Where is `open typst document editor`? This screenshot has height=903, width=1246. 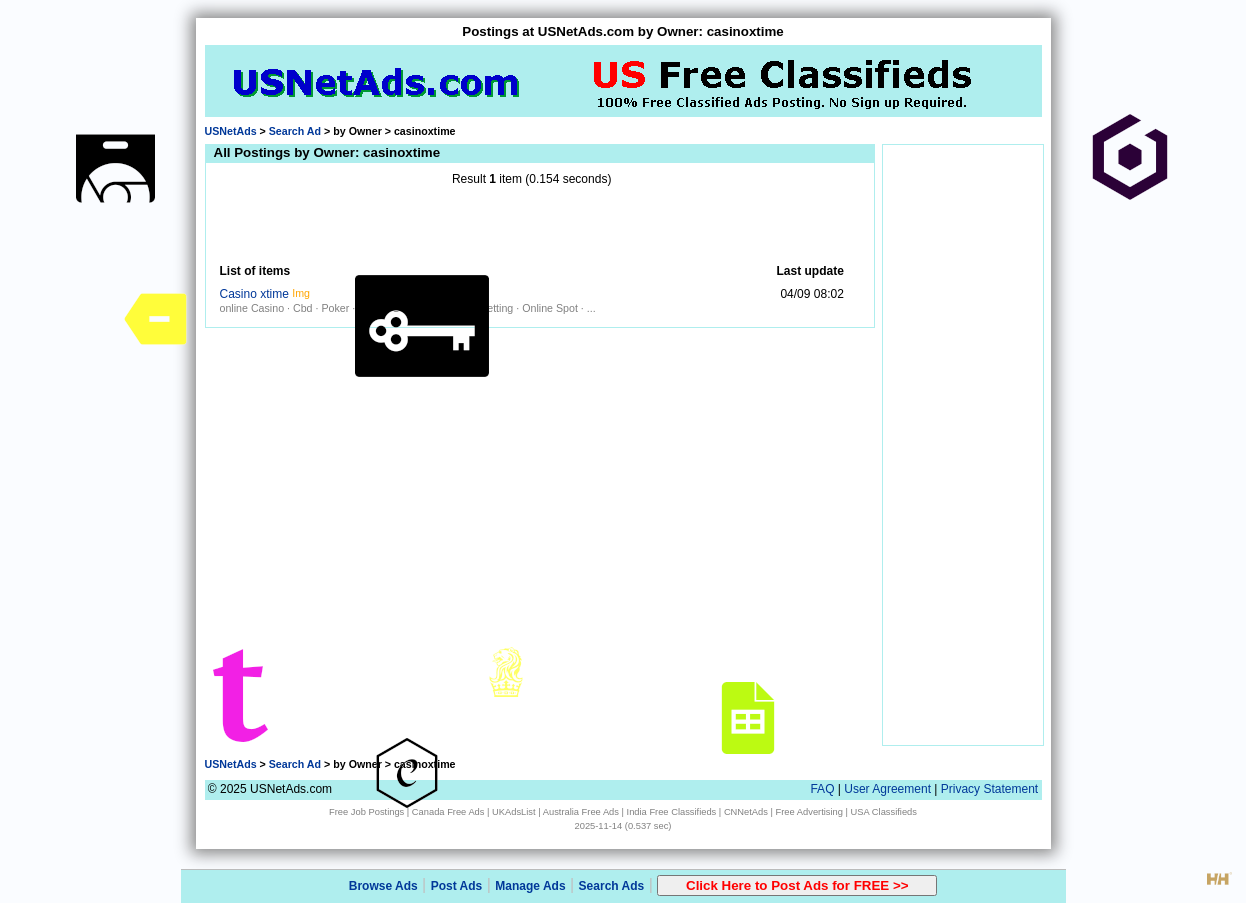 open typst document editor is located at coordinates (240, 695).